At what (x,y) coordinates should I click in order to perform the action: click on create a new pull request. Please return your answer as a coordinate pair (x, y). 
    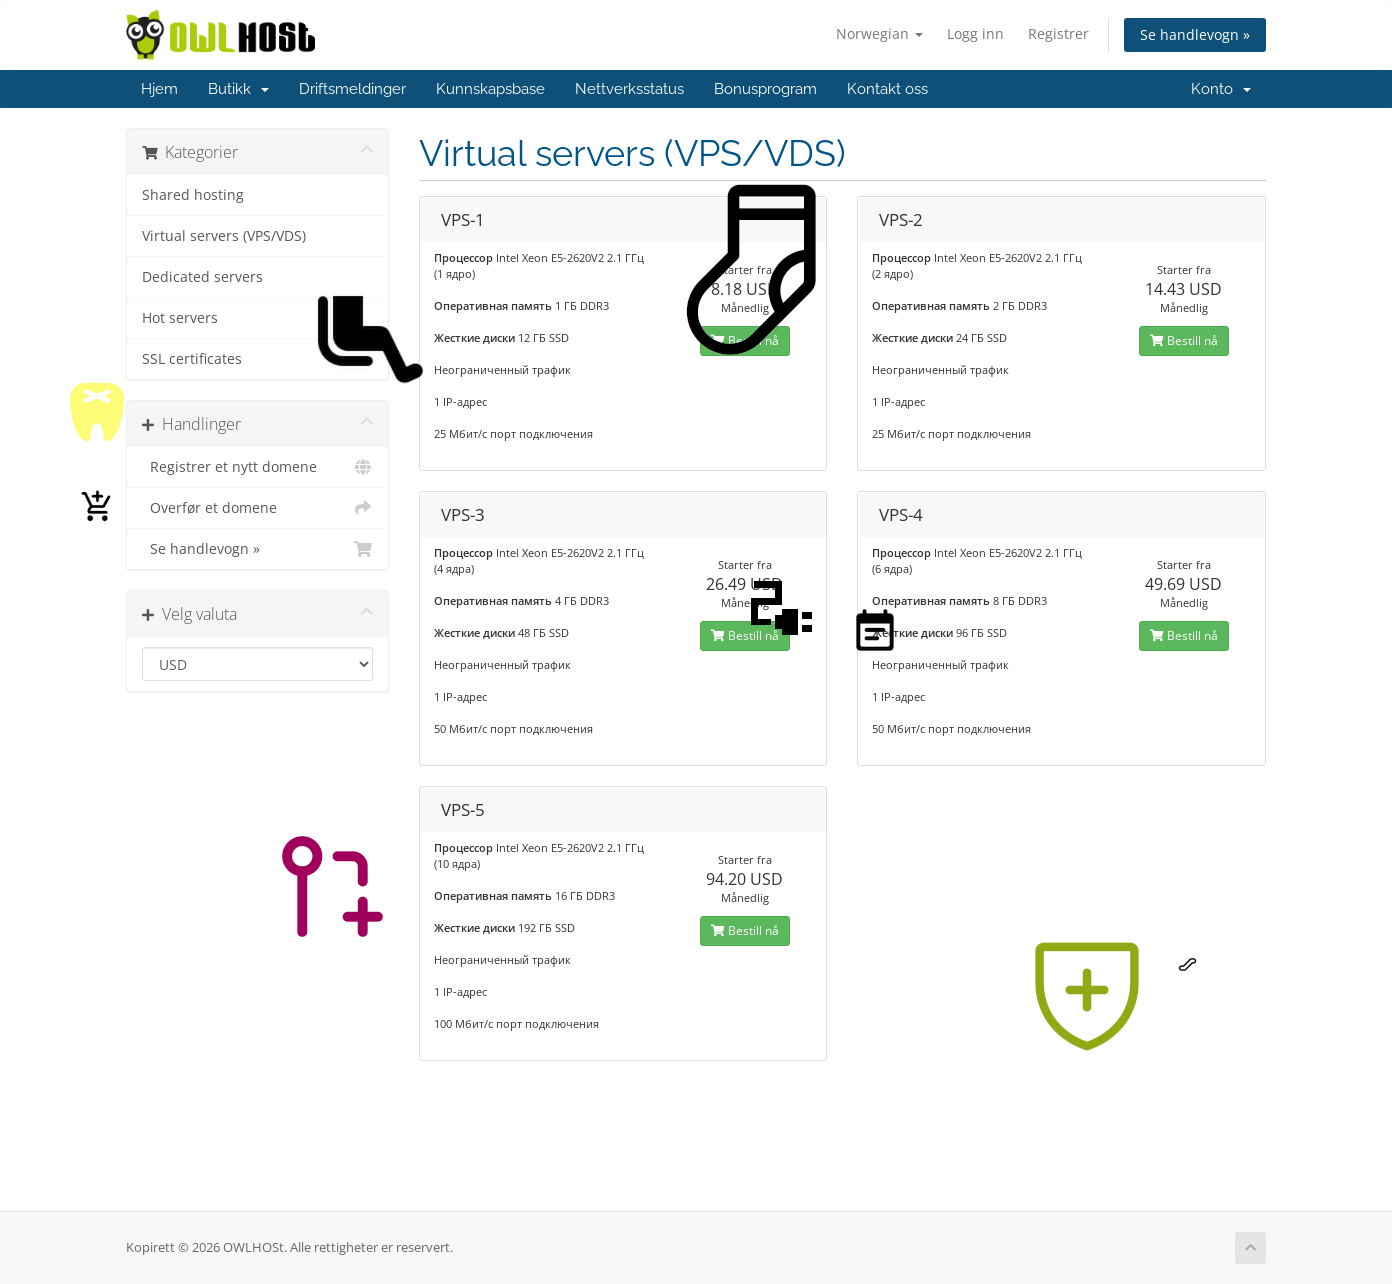
    Looking at the image, I should click on (332, 886).